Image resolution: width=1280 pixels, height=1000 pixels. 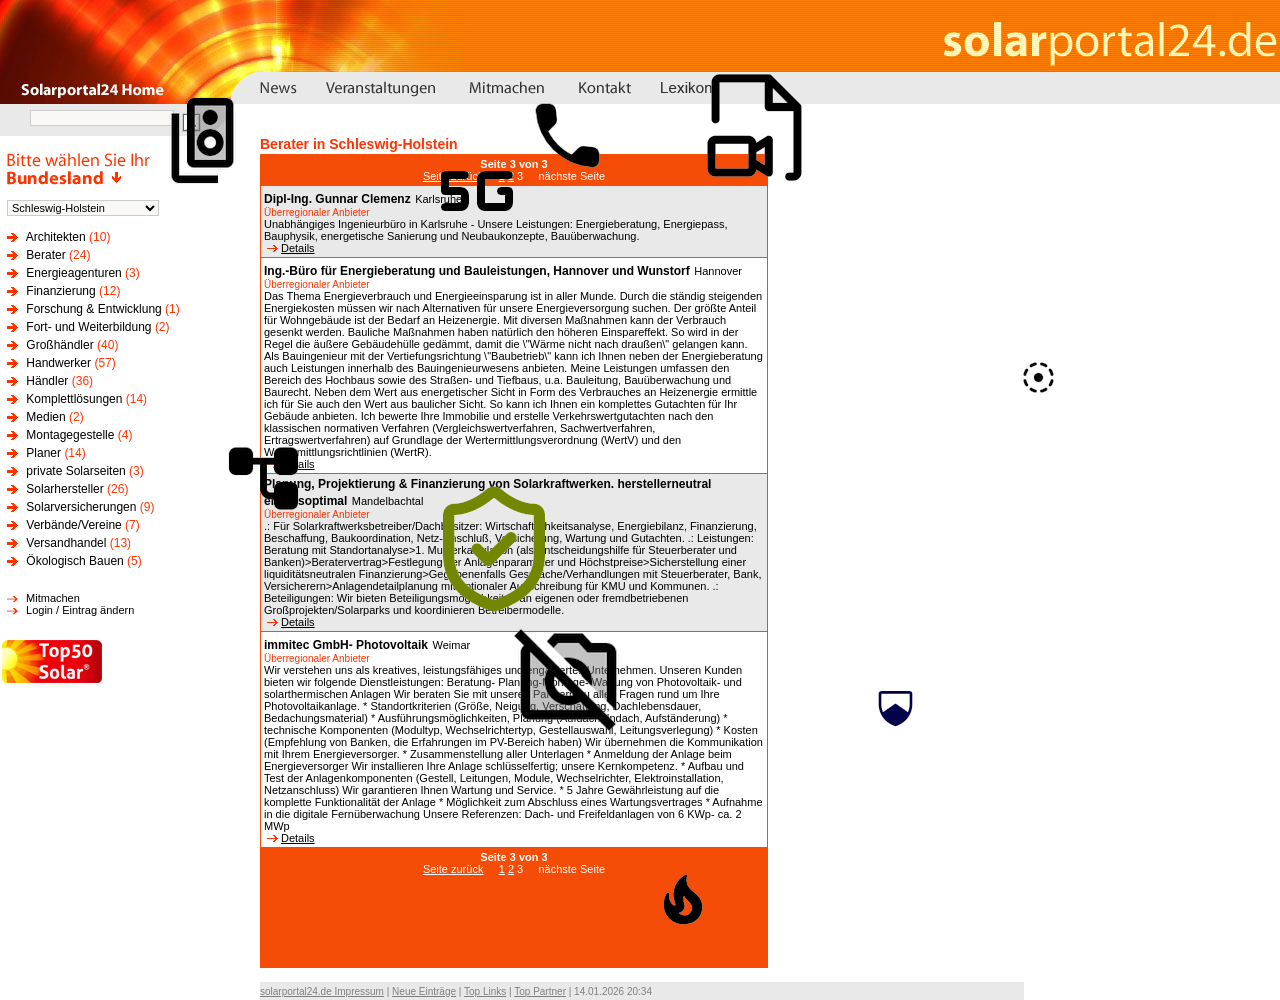 What do you see at coordinates (567, 135) in the screenshot?
I see `make a phone call` at bounding box center [567, 135].